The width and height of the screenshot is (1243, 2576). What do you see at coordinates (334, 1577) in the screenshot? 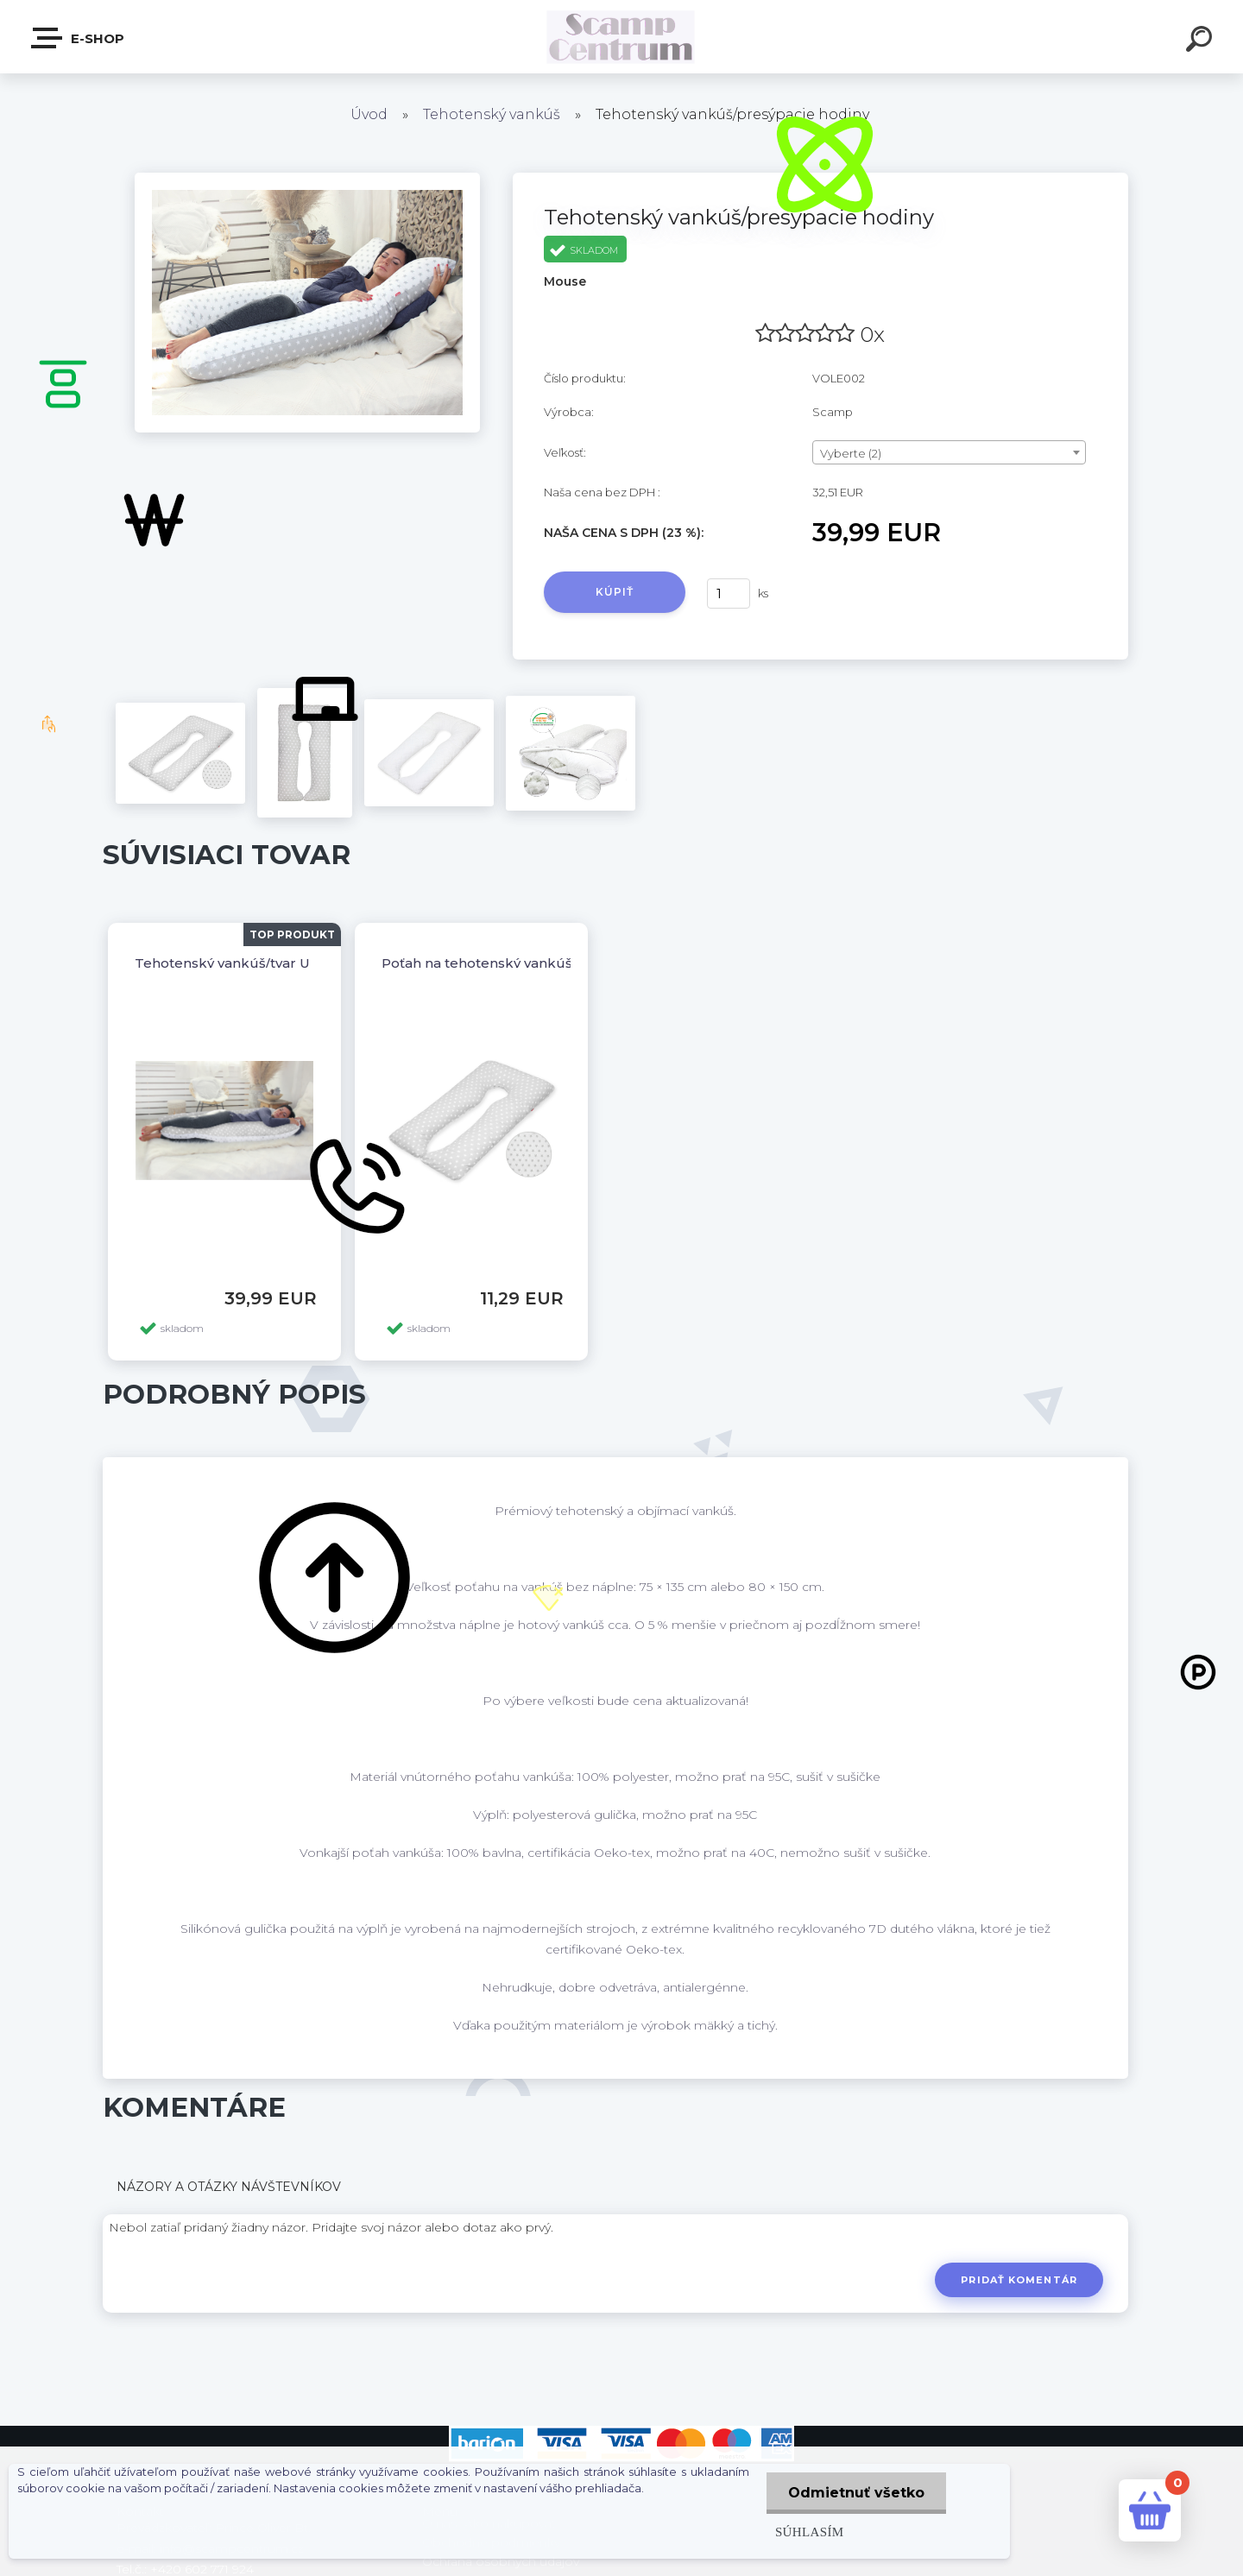
I see `scroll to top of page` at bounding box center [334, 1577].